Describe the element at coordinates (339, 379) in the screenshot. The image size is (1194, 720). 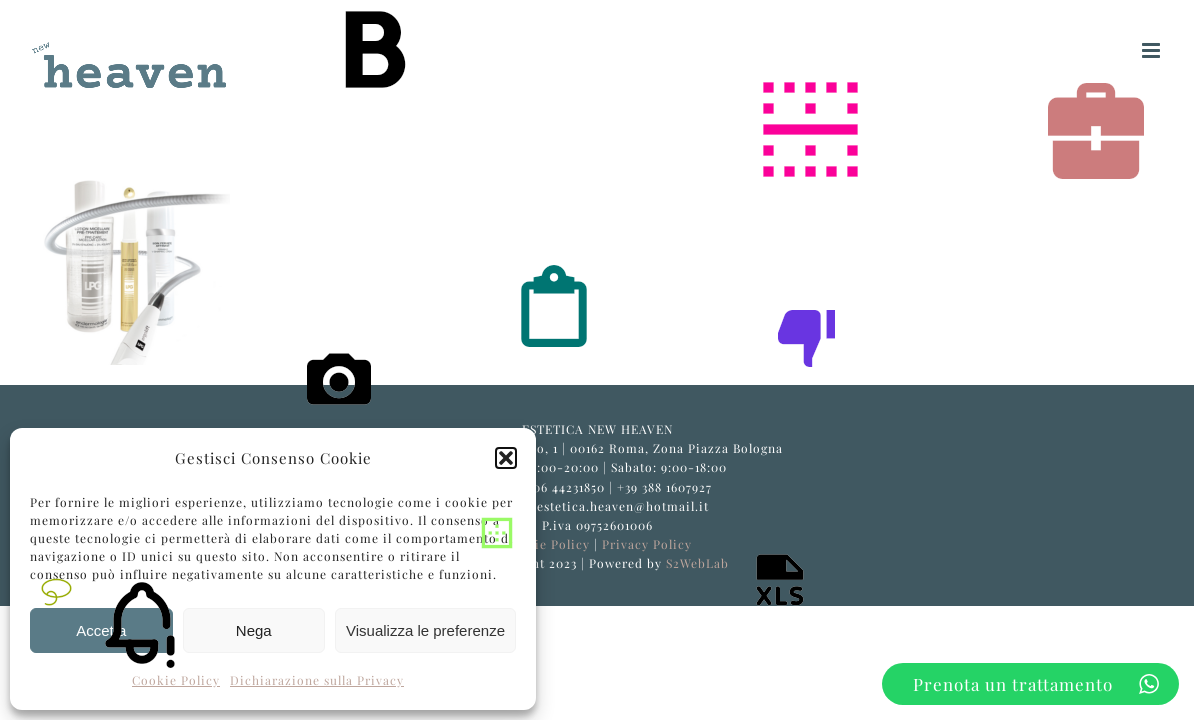
I see `take a photo` at that location.